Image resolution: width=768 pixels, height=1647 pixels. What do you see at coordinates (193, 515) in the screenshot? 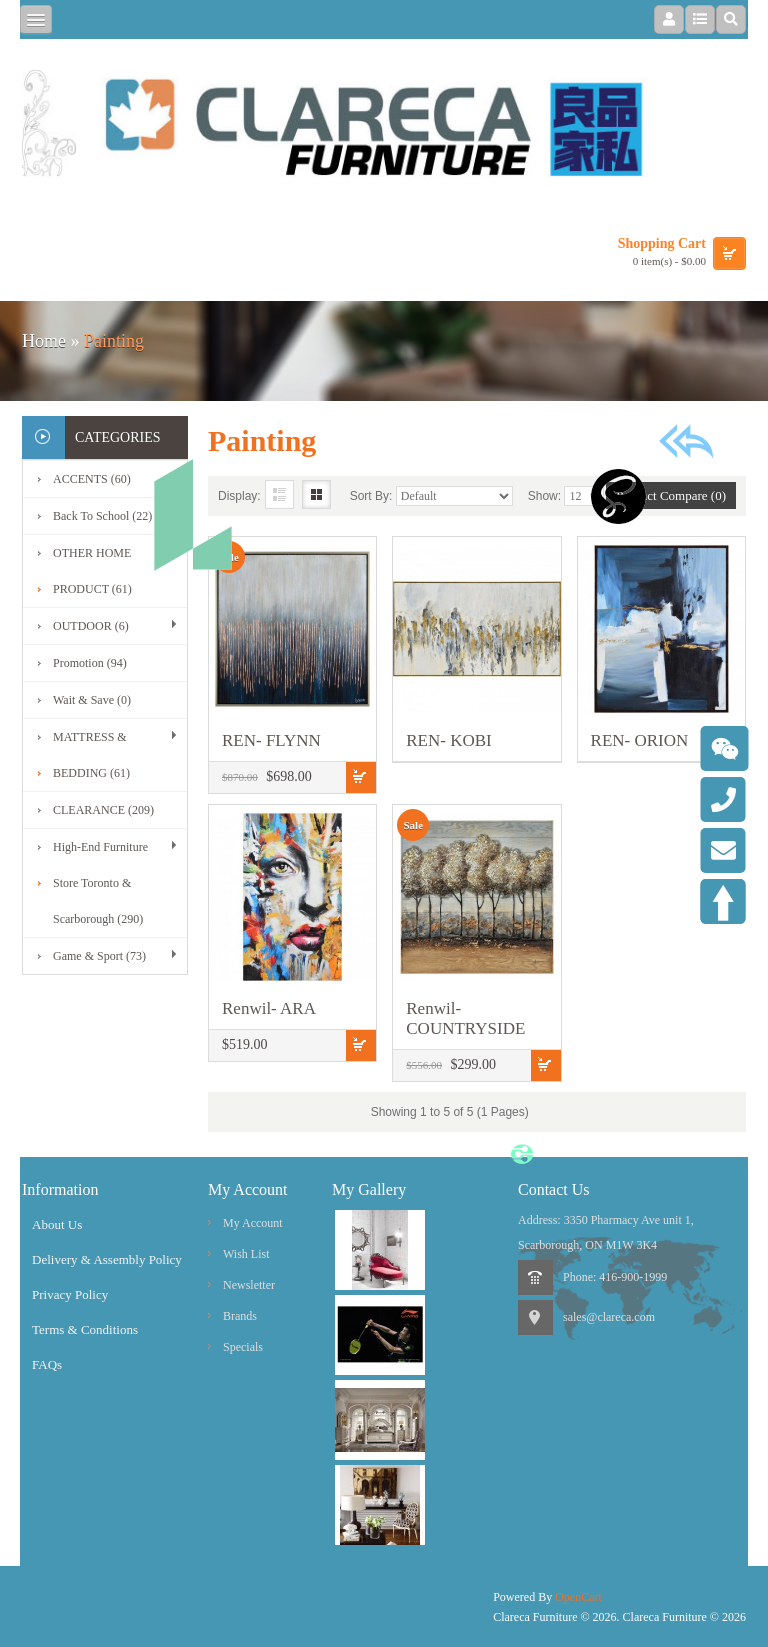
I see `lucid software company logo` at bounding box center [193, 515].